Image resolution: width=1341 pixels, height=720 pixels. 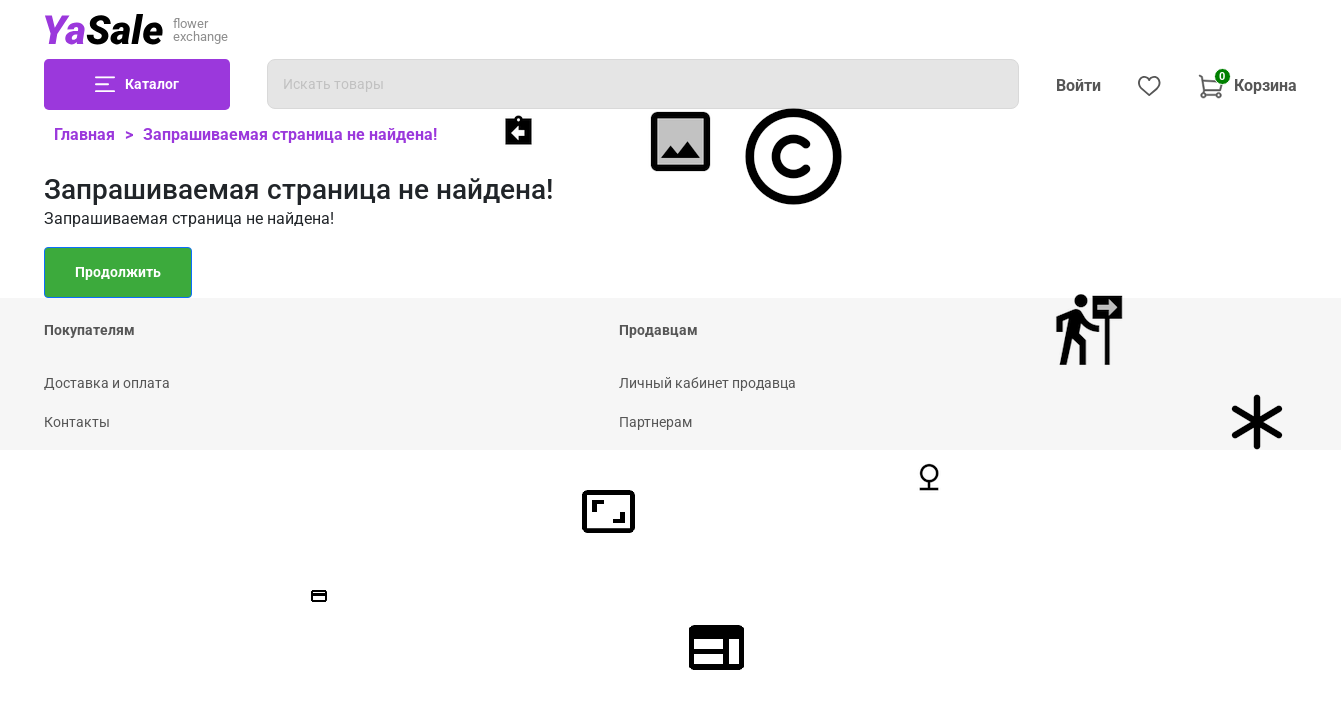 What do you see at coordinates (793, 156) in the screenshot?
I see `indicates copyrighted content` at bounding box center [793, 156].